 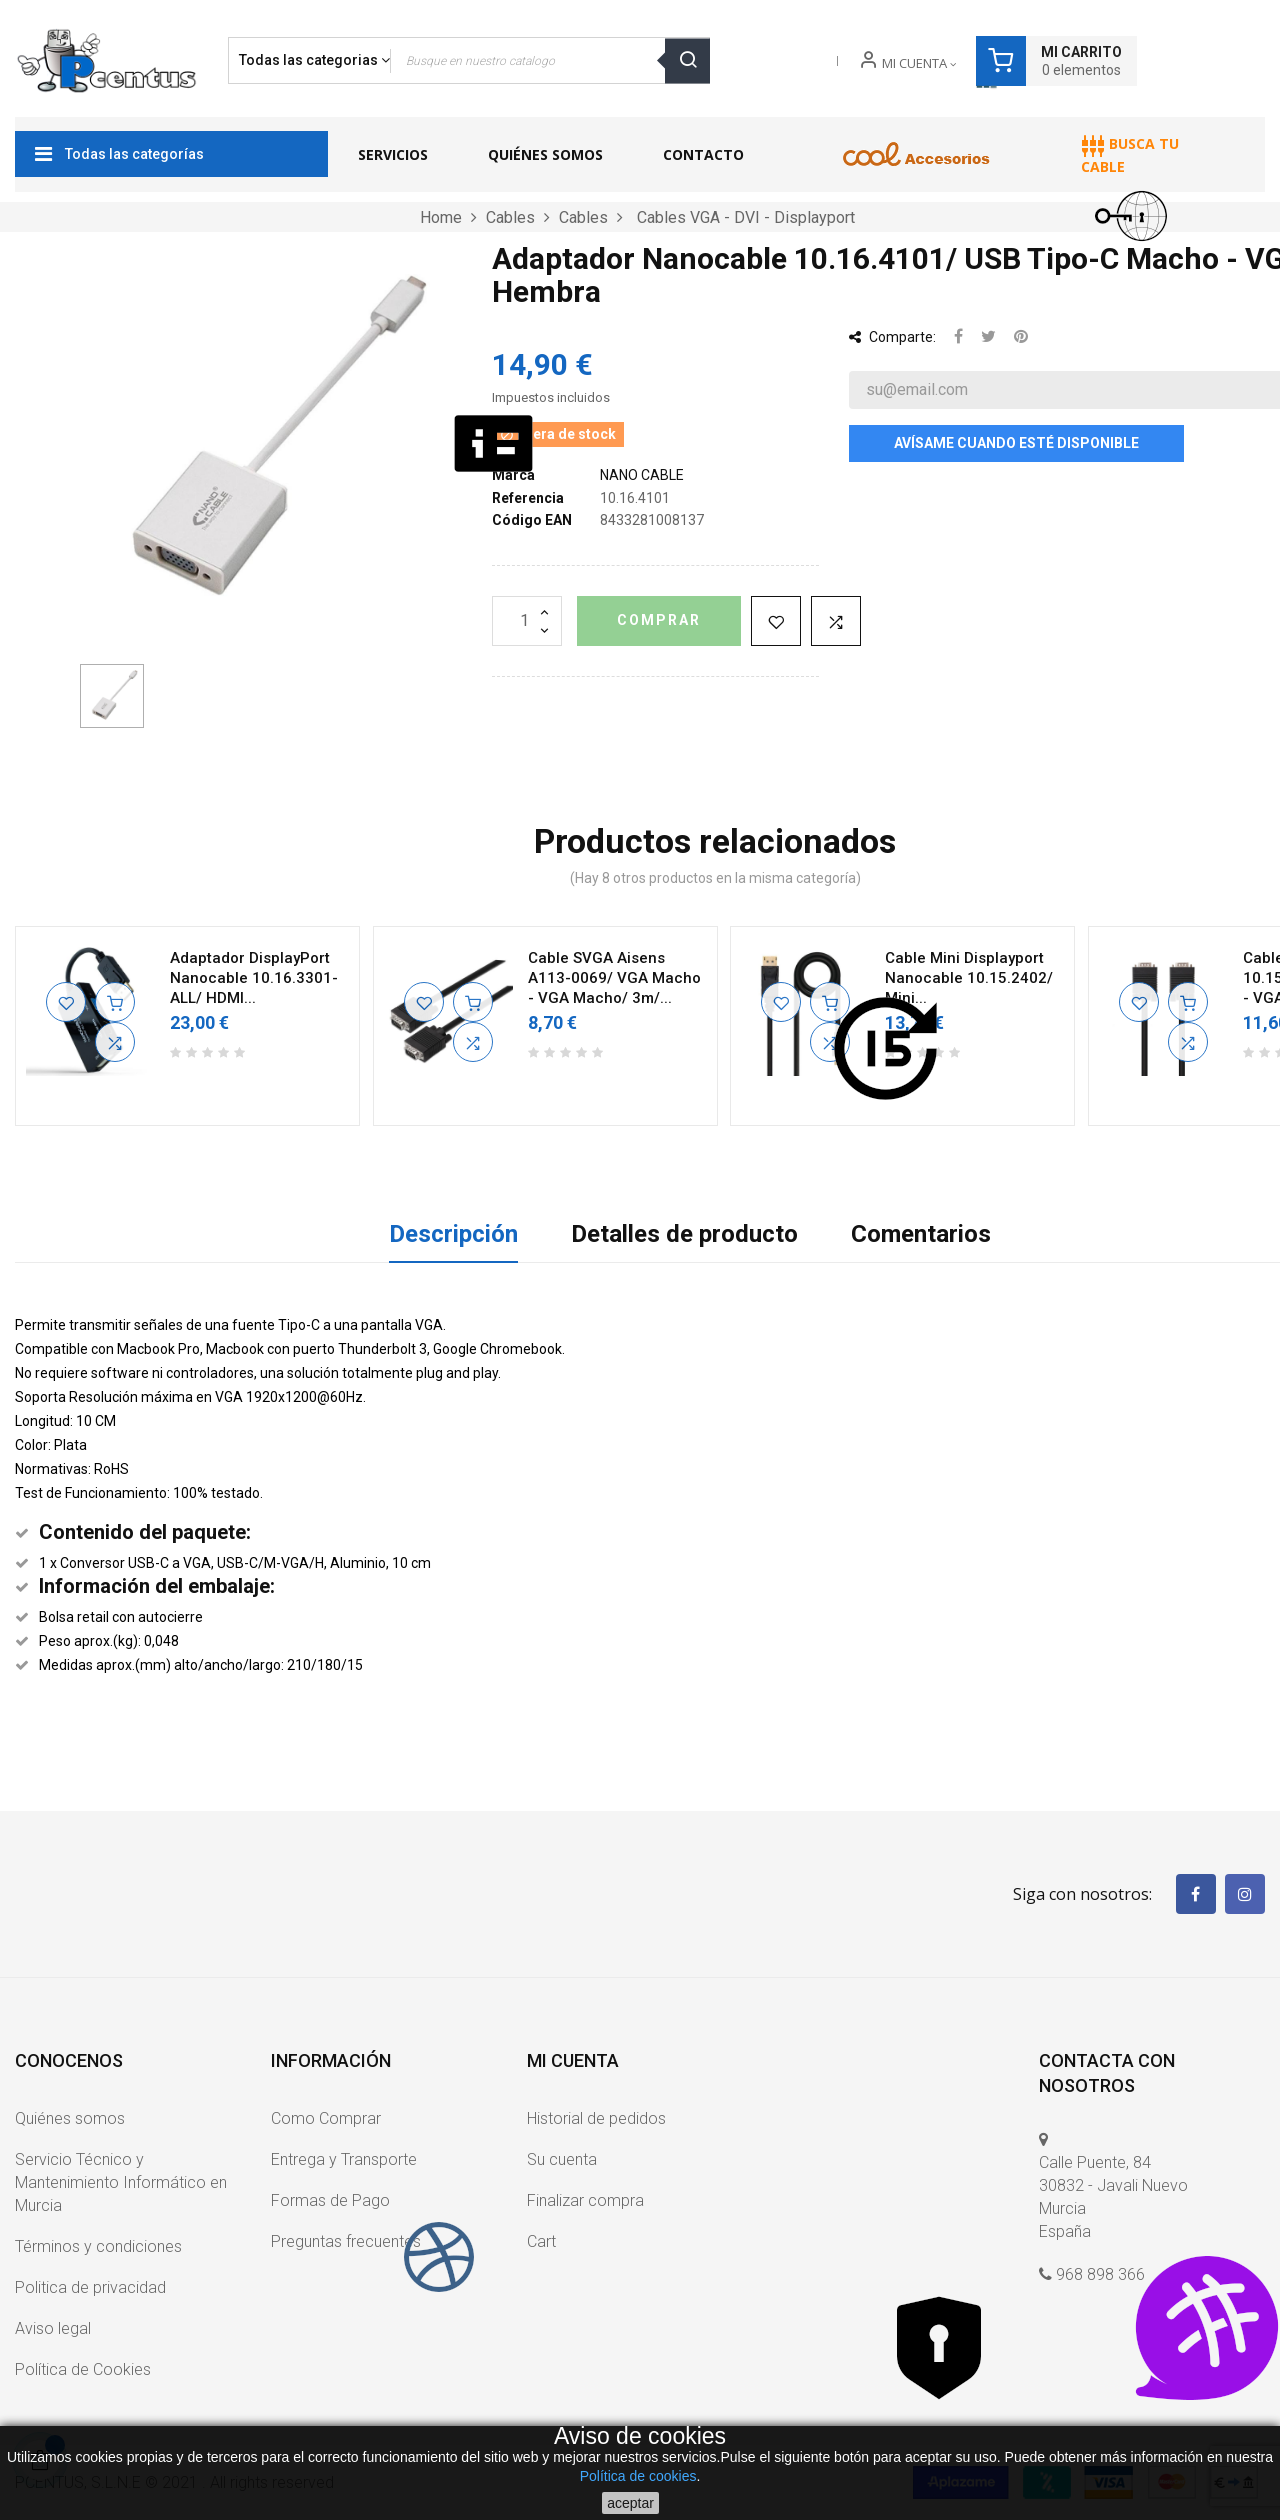 What do you see at coordinates (1131, 216) in the screenshot?
I see `sign in with webauthn passwordless authentication` at bounding box center [1131, 216].